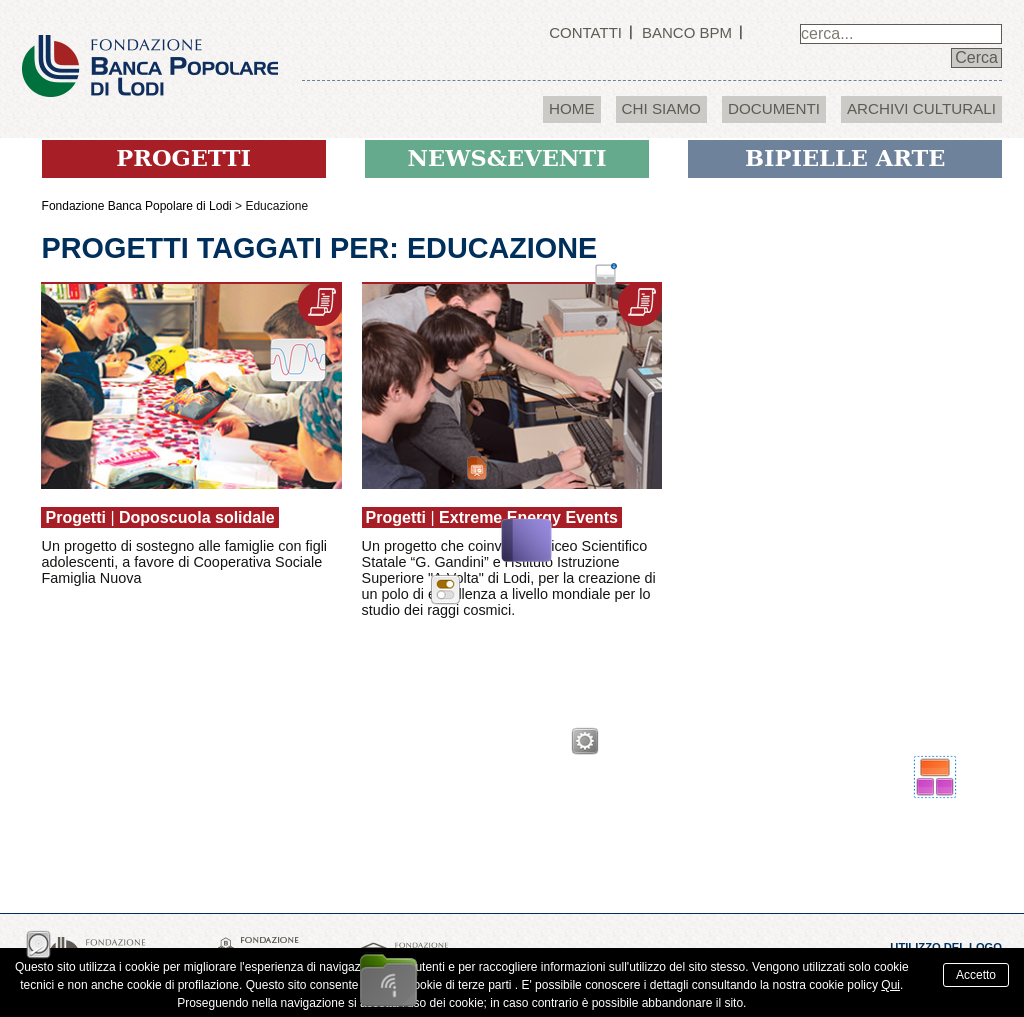 This screenshot has height=1017, width=1024. What do you see at coordinates (388, 980) in the screenshot?
I see `open insync cloud sync folder` at bounding box center [388, 980].